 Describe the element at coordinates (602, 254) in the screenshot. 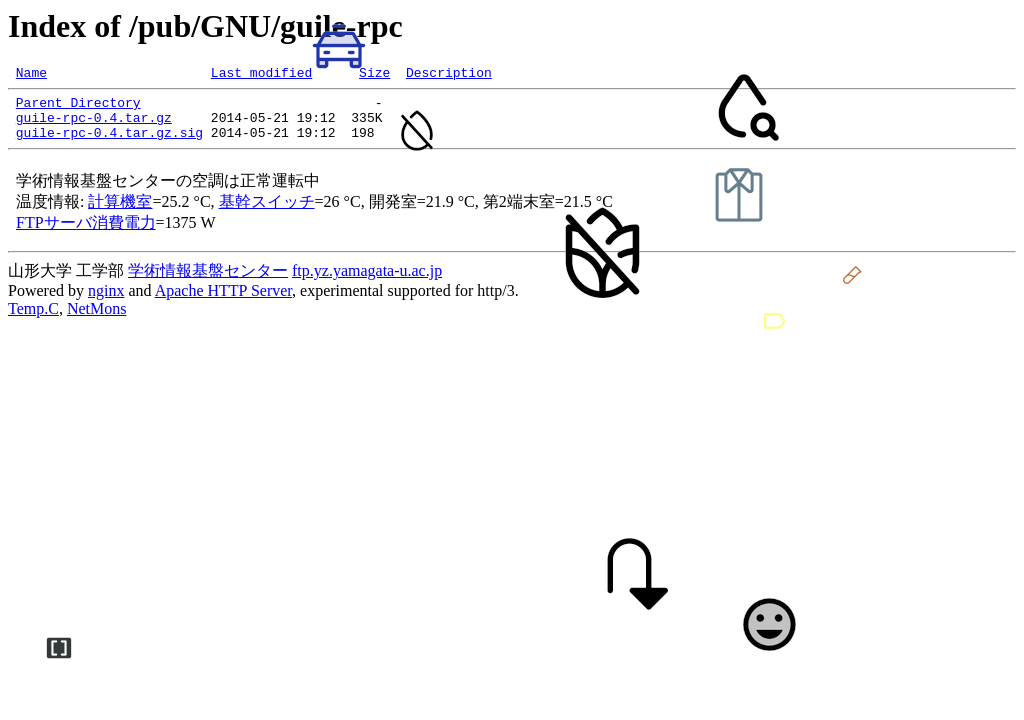

I see `indicates gluten-free or grain-free option` at that location.